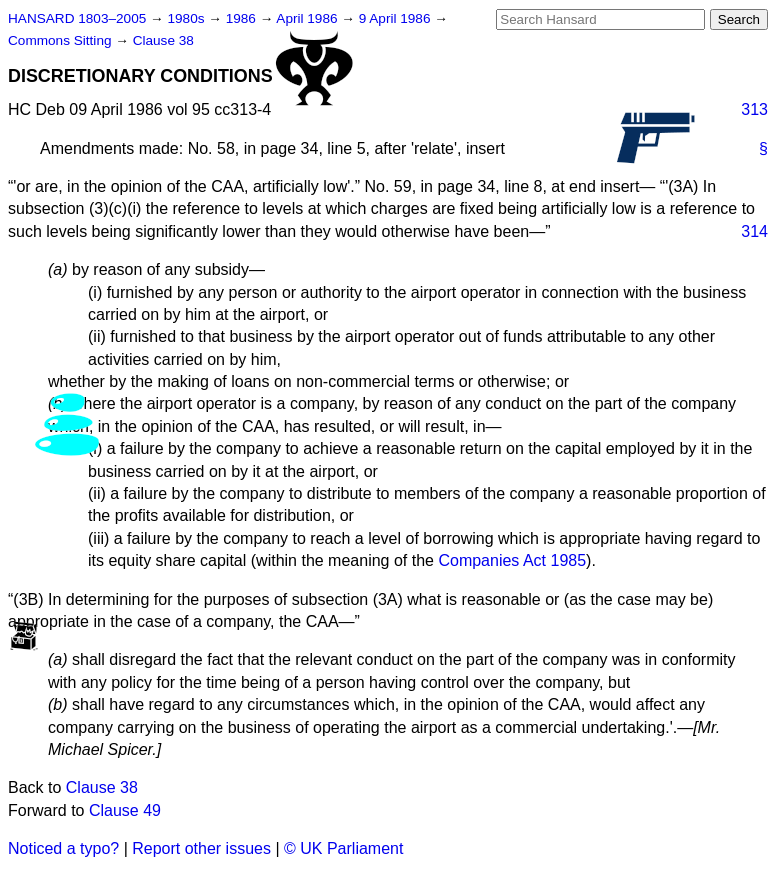 This screenshot has height=877, width=768. Describe the element at coordinates (655, 136) in the screenshot. I see `access weapons or firearms in a game inventory` at that location.